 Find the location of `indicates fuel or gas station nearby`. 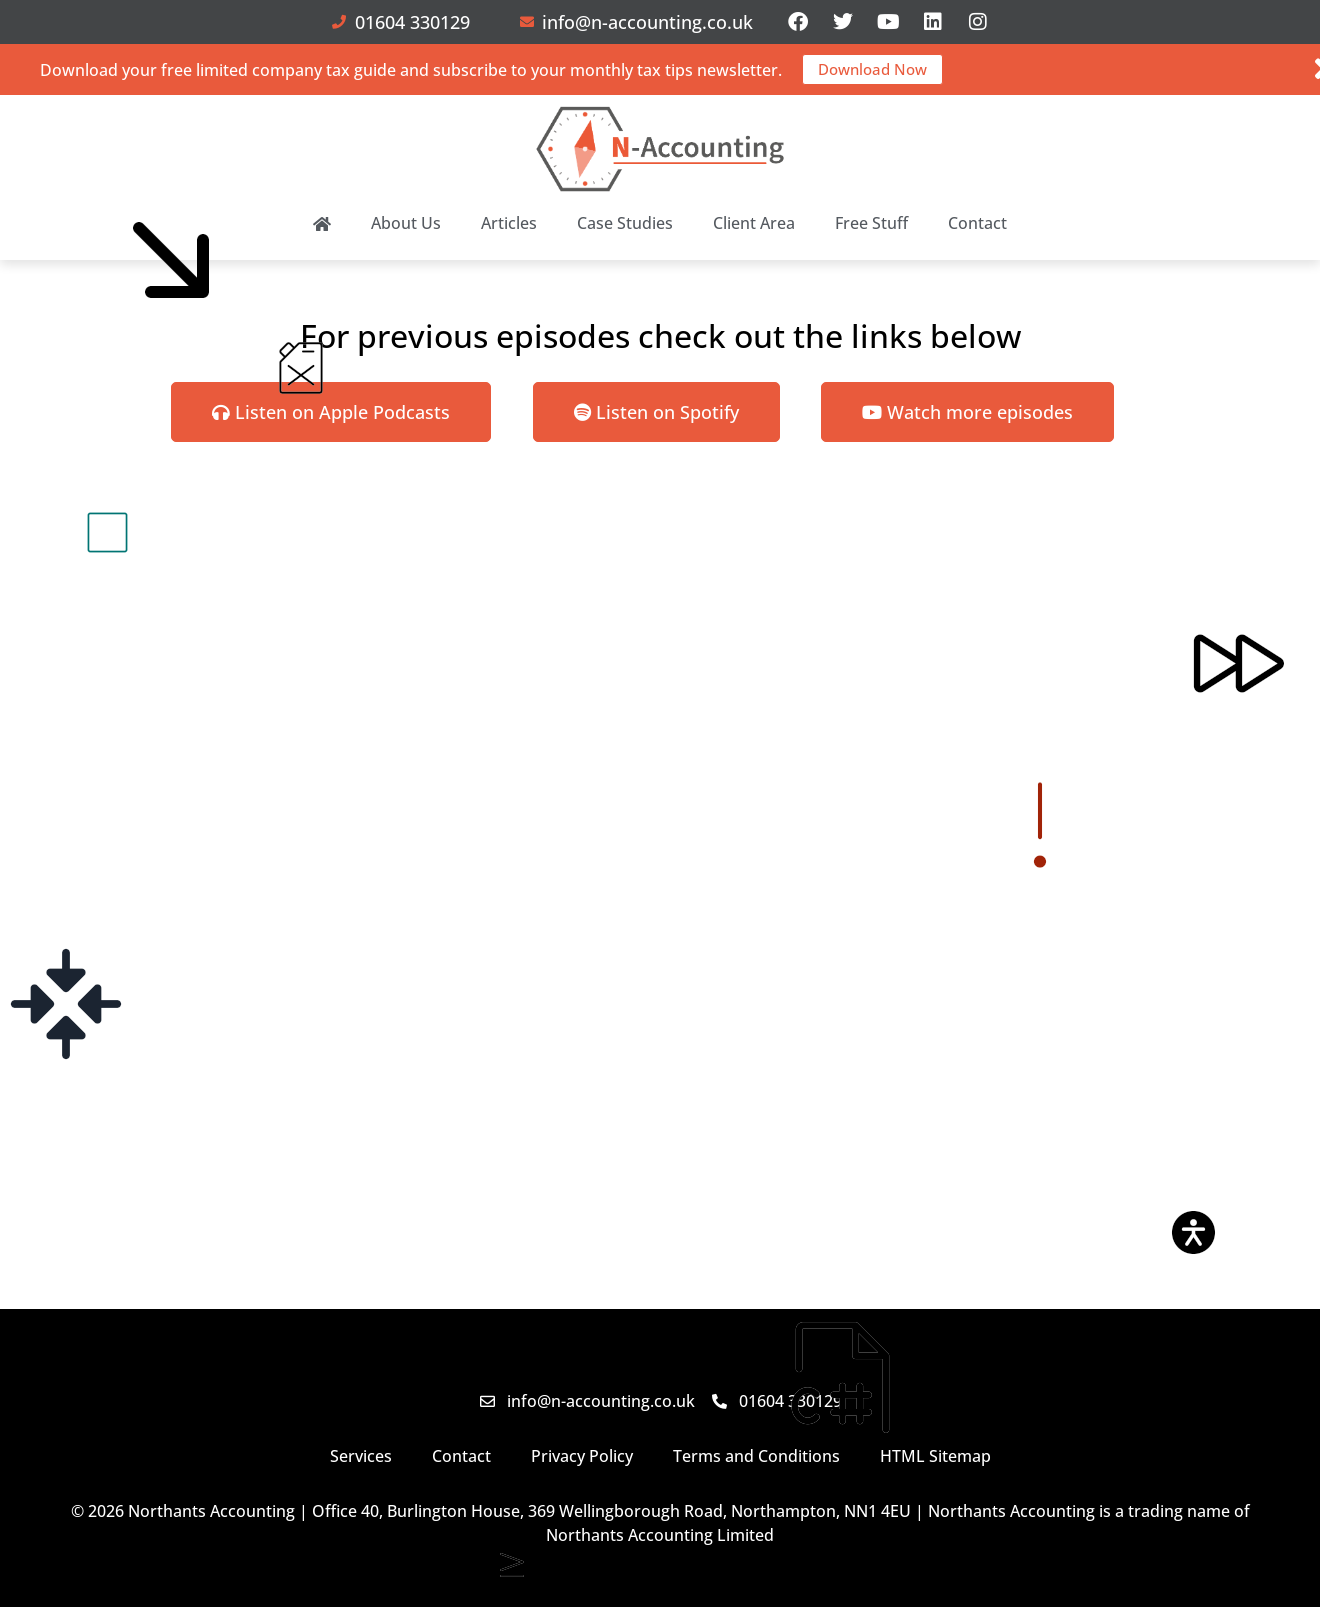

indicates fuel or gas station nearby is located at coordinates (301, 368).